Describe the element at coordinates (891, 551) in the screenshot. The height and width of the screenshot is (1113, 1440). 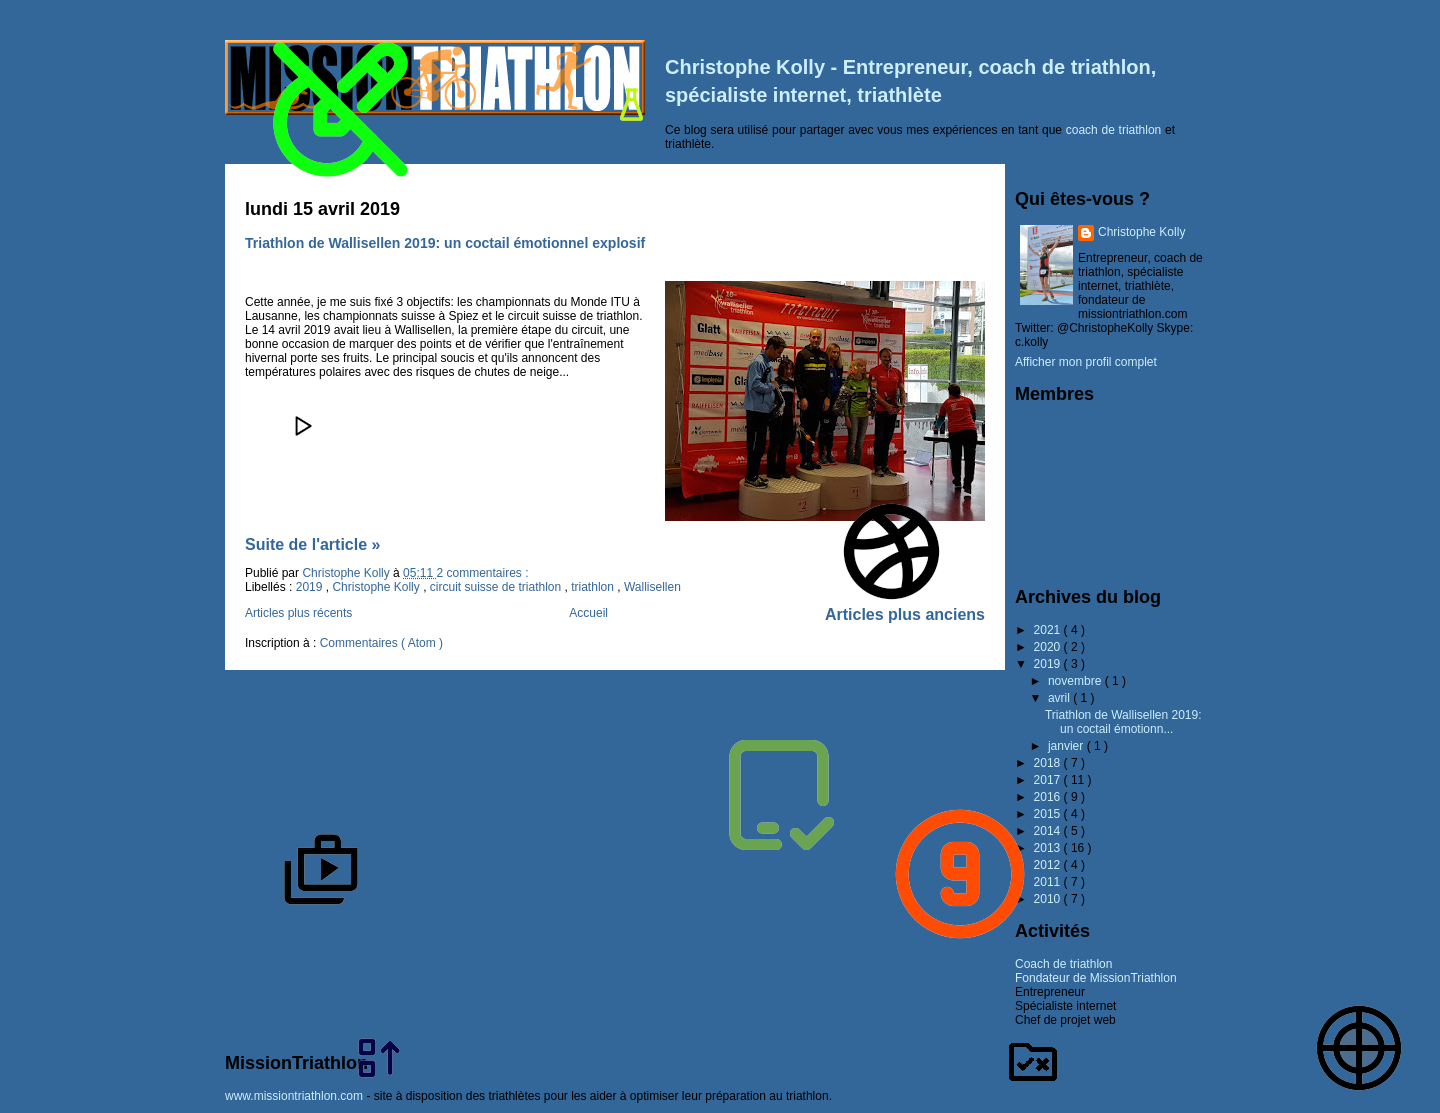
I see `view dribbble profile or portfolio` at that location.